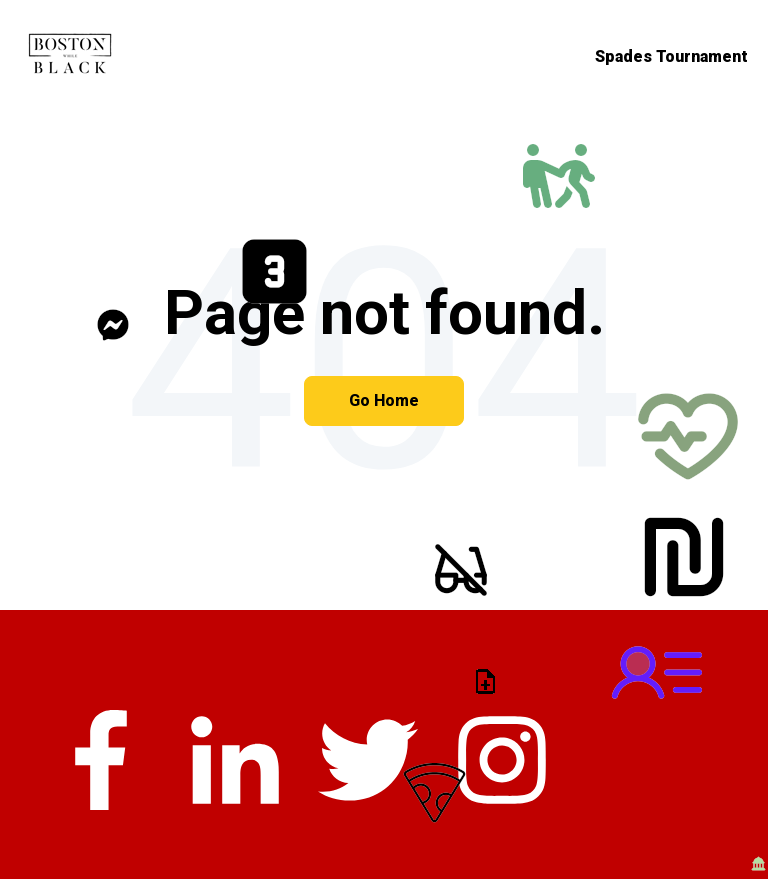 This screenshot has width=768, height=879. I want to click on create a new note or document, so click(485, 681).